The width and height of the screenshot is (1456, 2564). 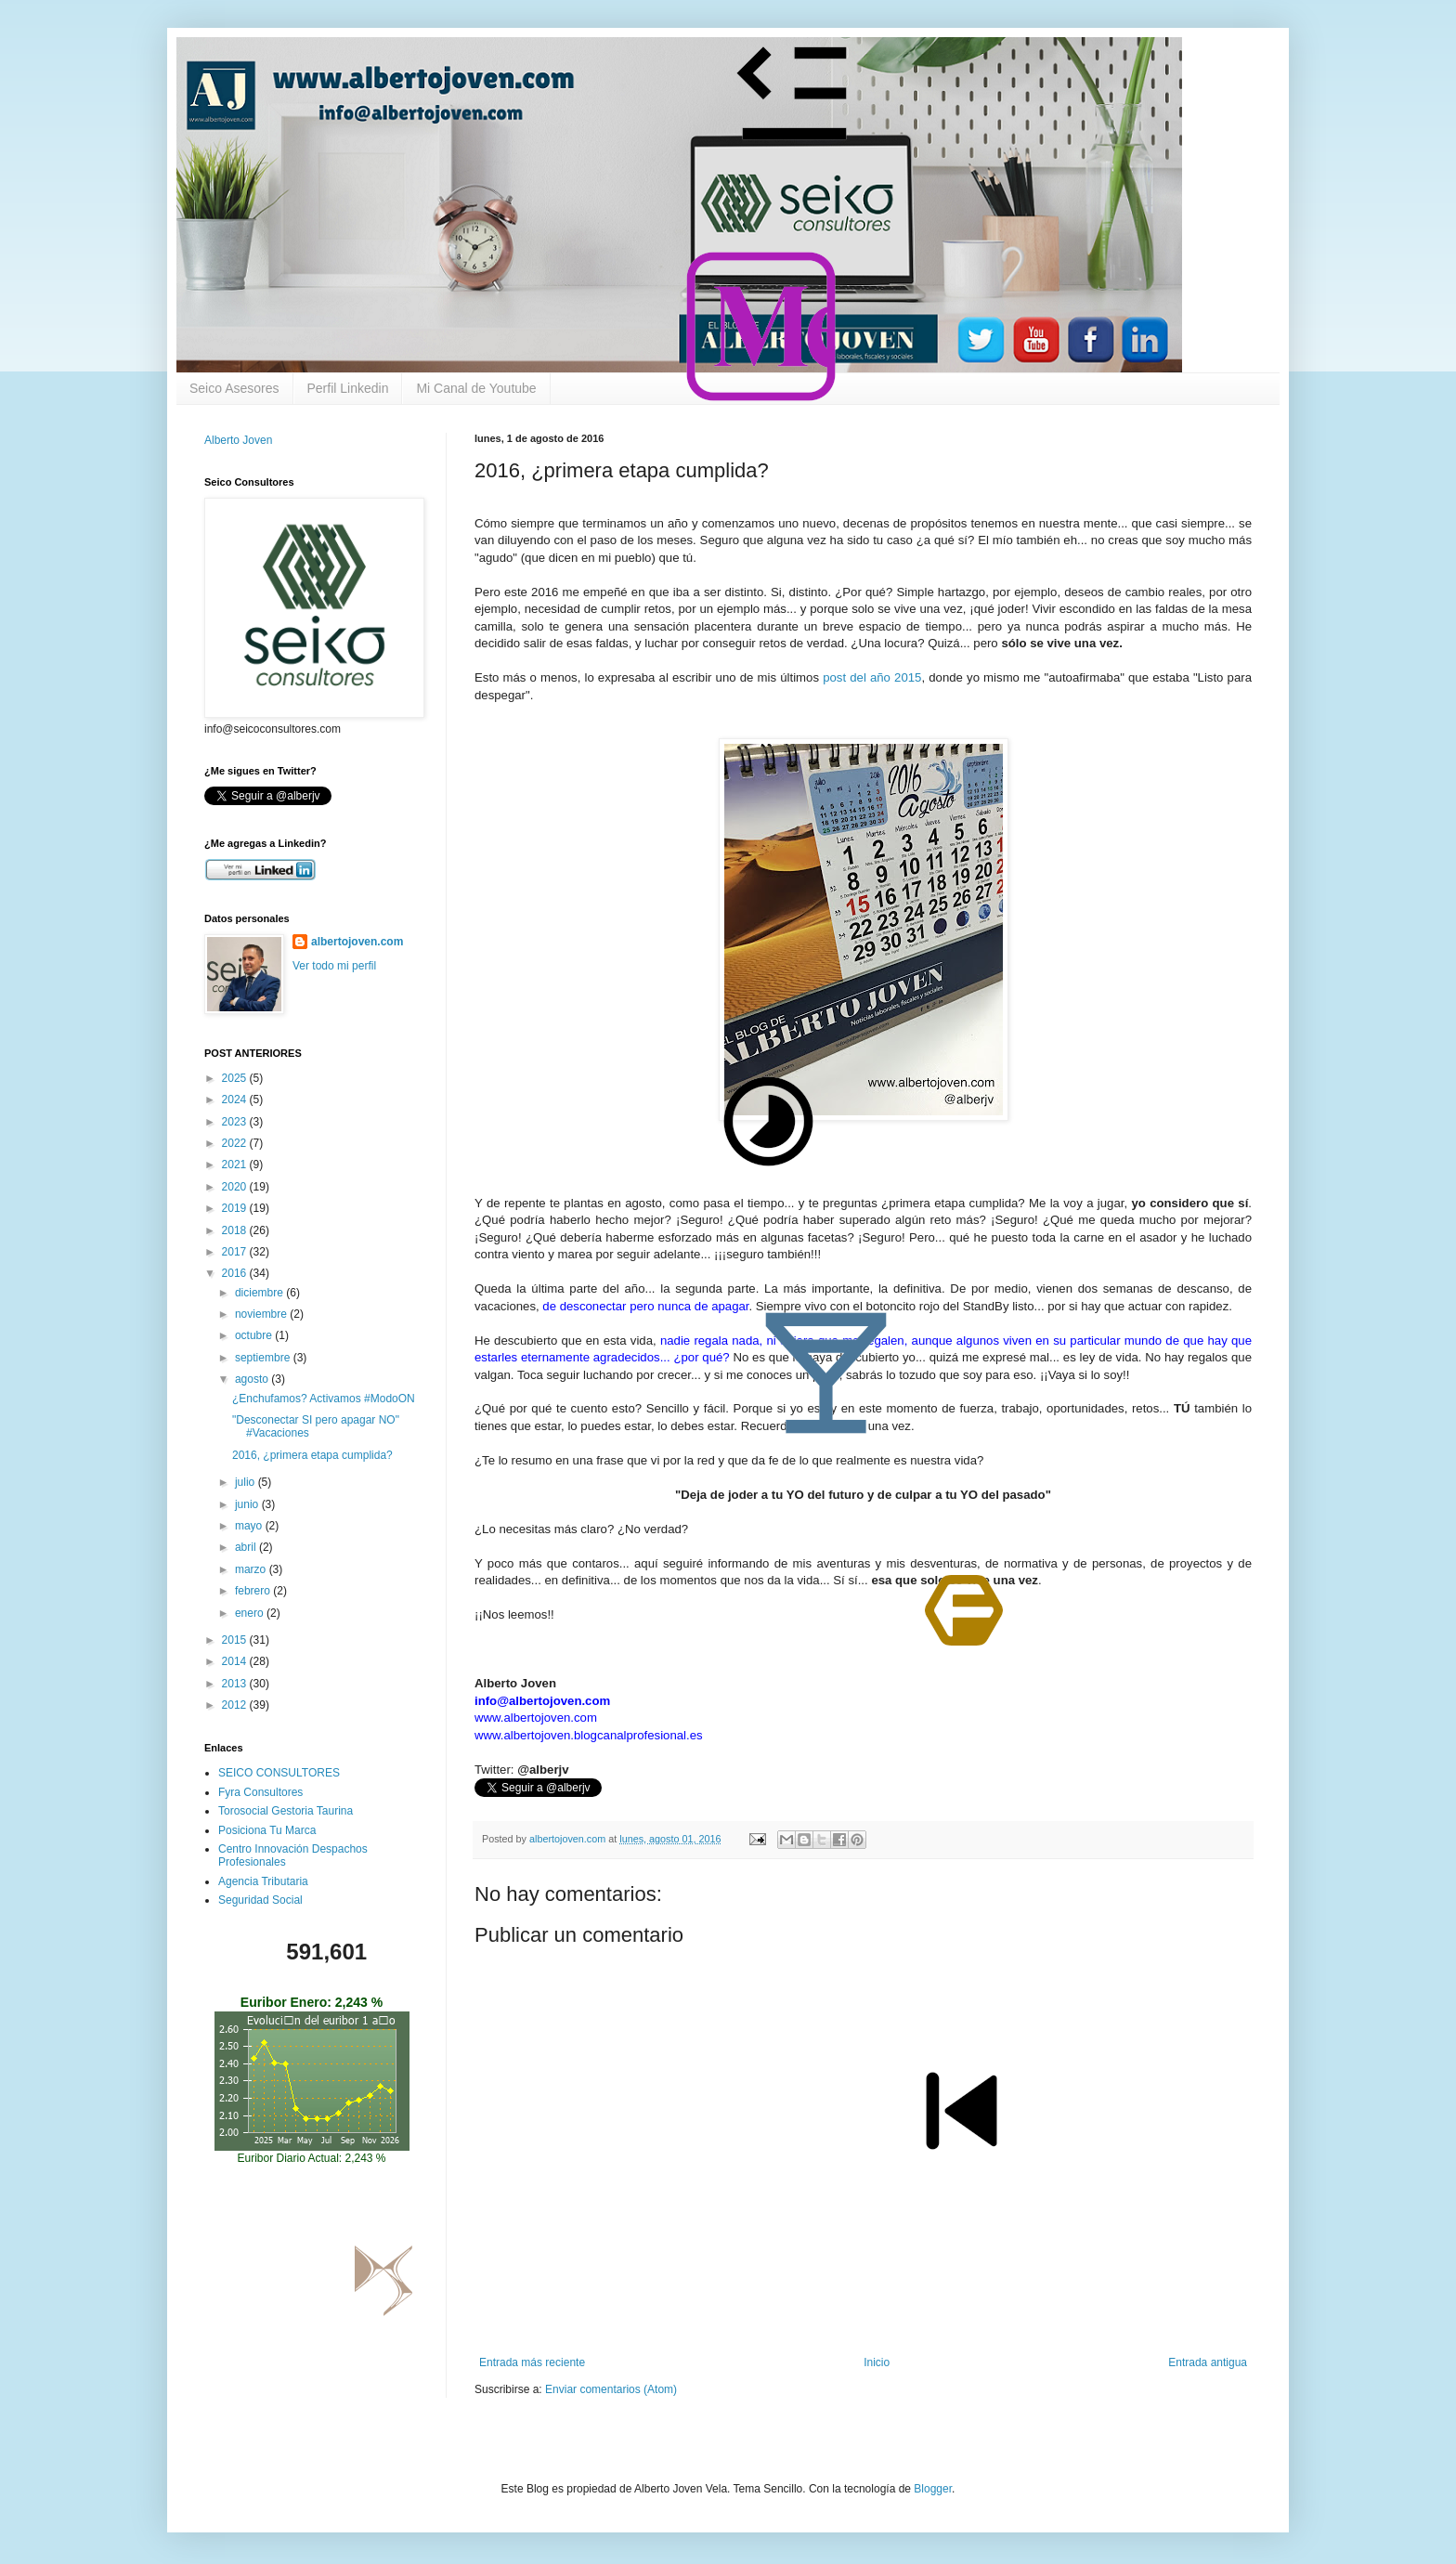 I want to click on open floorp browser, so click(x=964, y=1610).